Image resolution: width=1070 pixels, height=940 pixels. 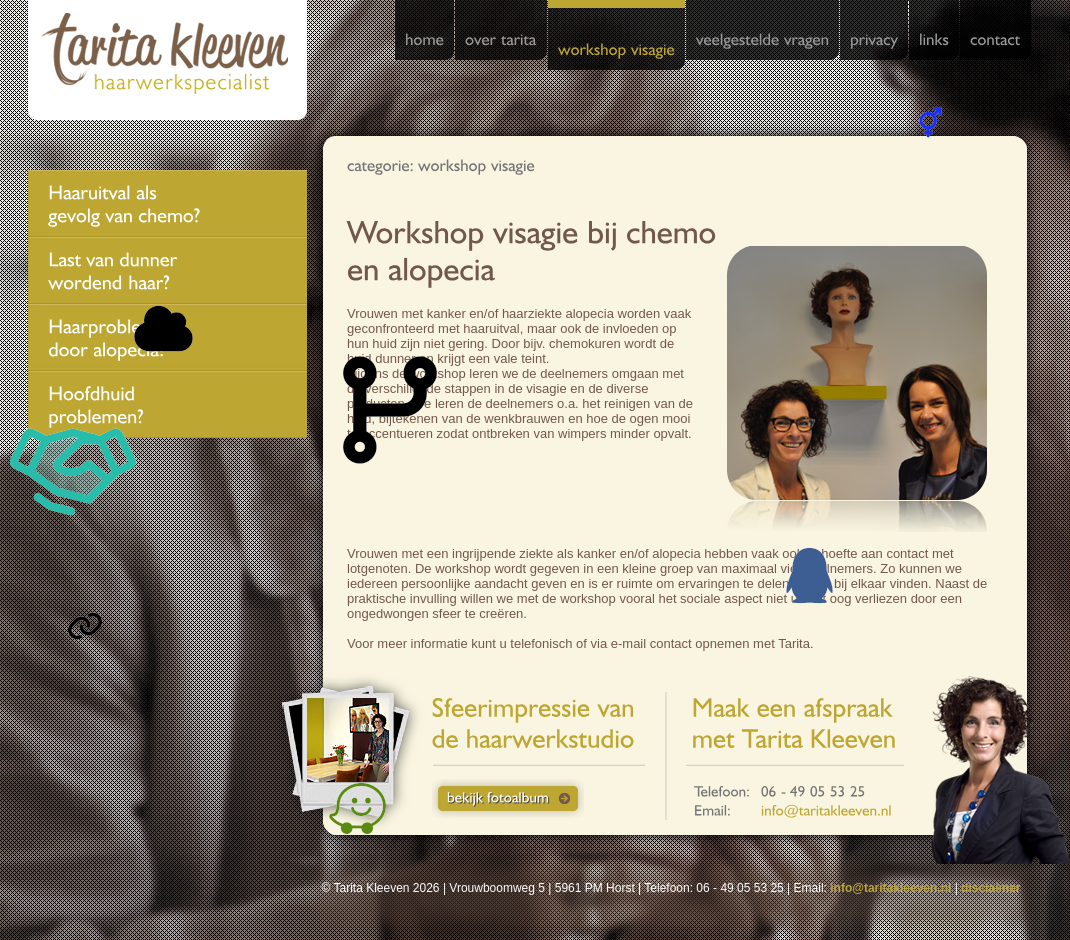 I want to click on indicates gender options or selection, so click(x=929, y=123).